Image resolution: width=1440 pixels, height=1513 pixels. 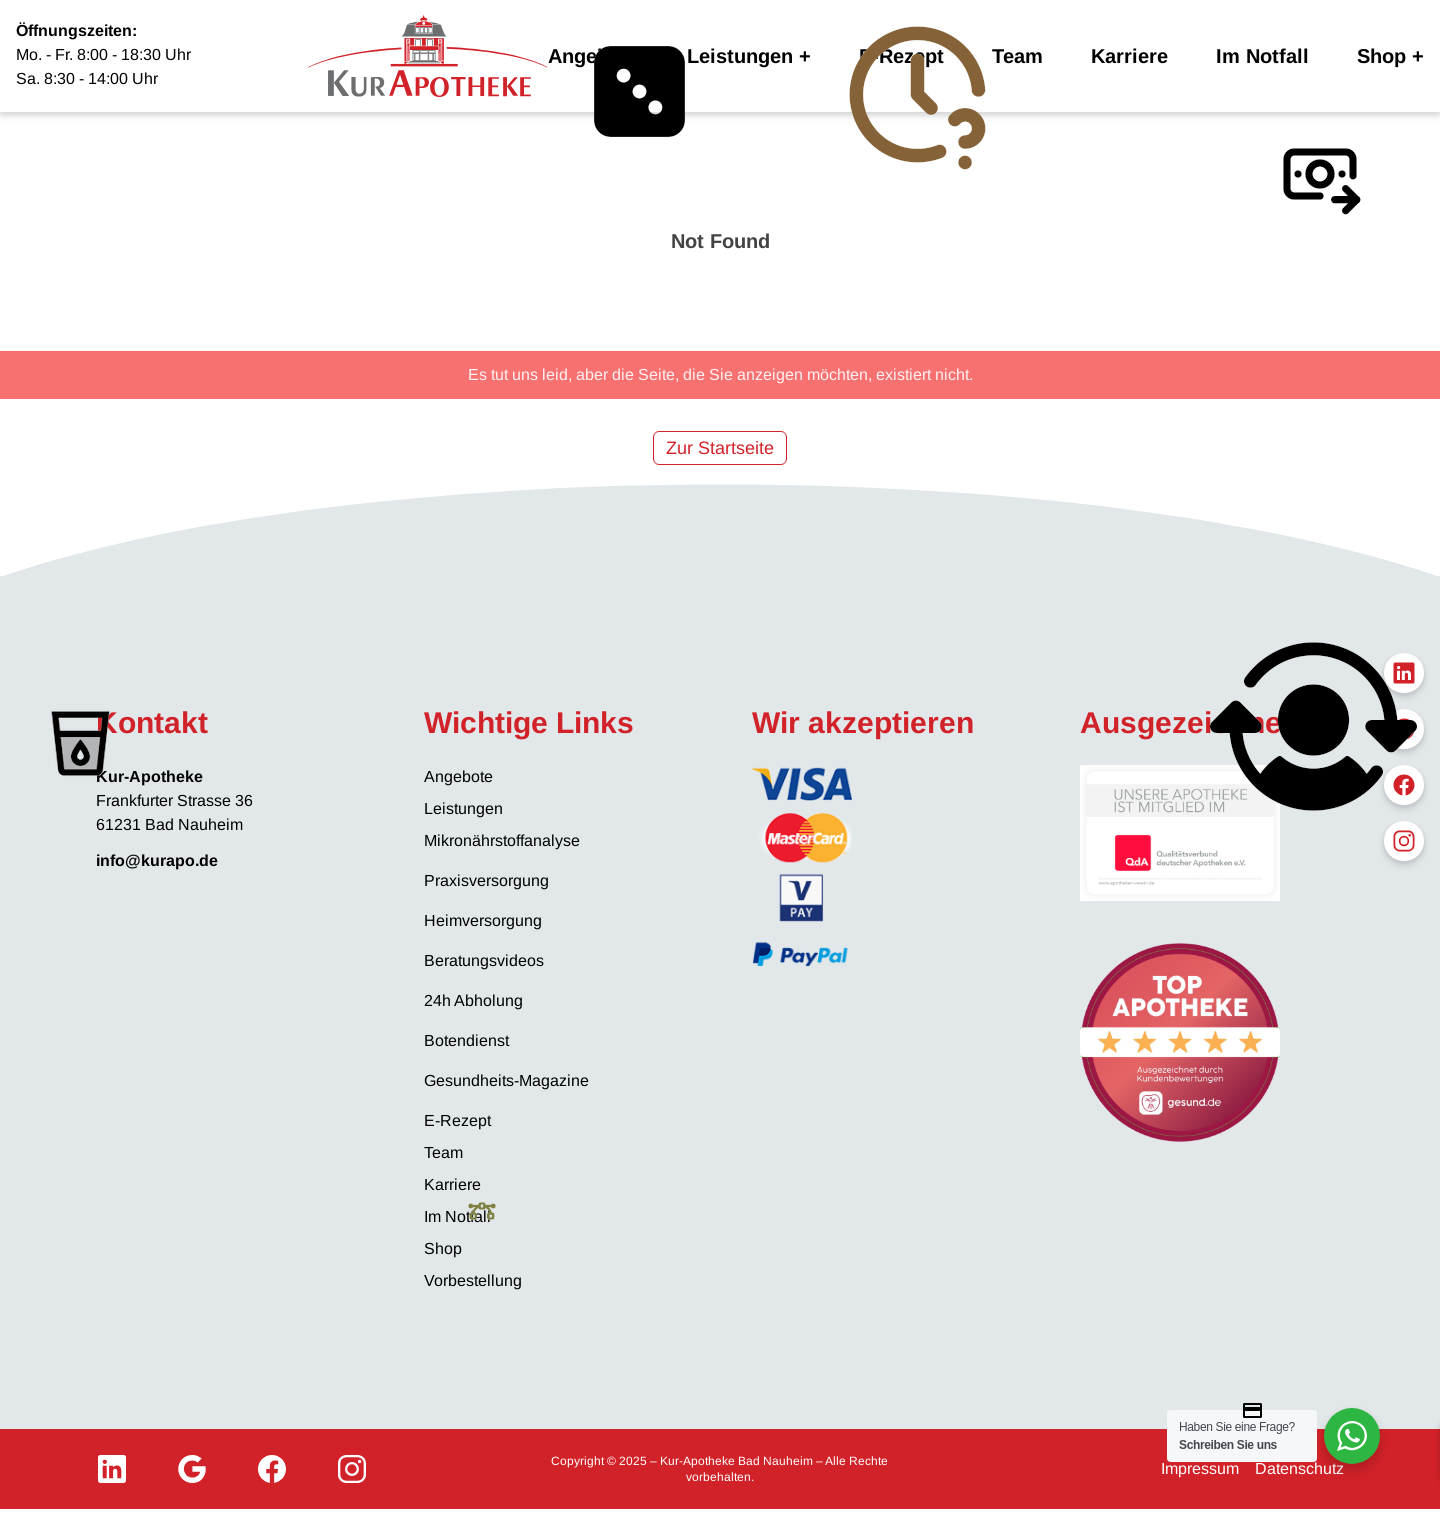 What do you see at coordinates (1252, 1410) in the screenshot?
I see `access payment methods` at bounding box center [1252, 1410].